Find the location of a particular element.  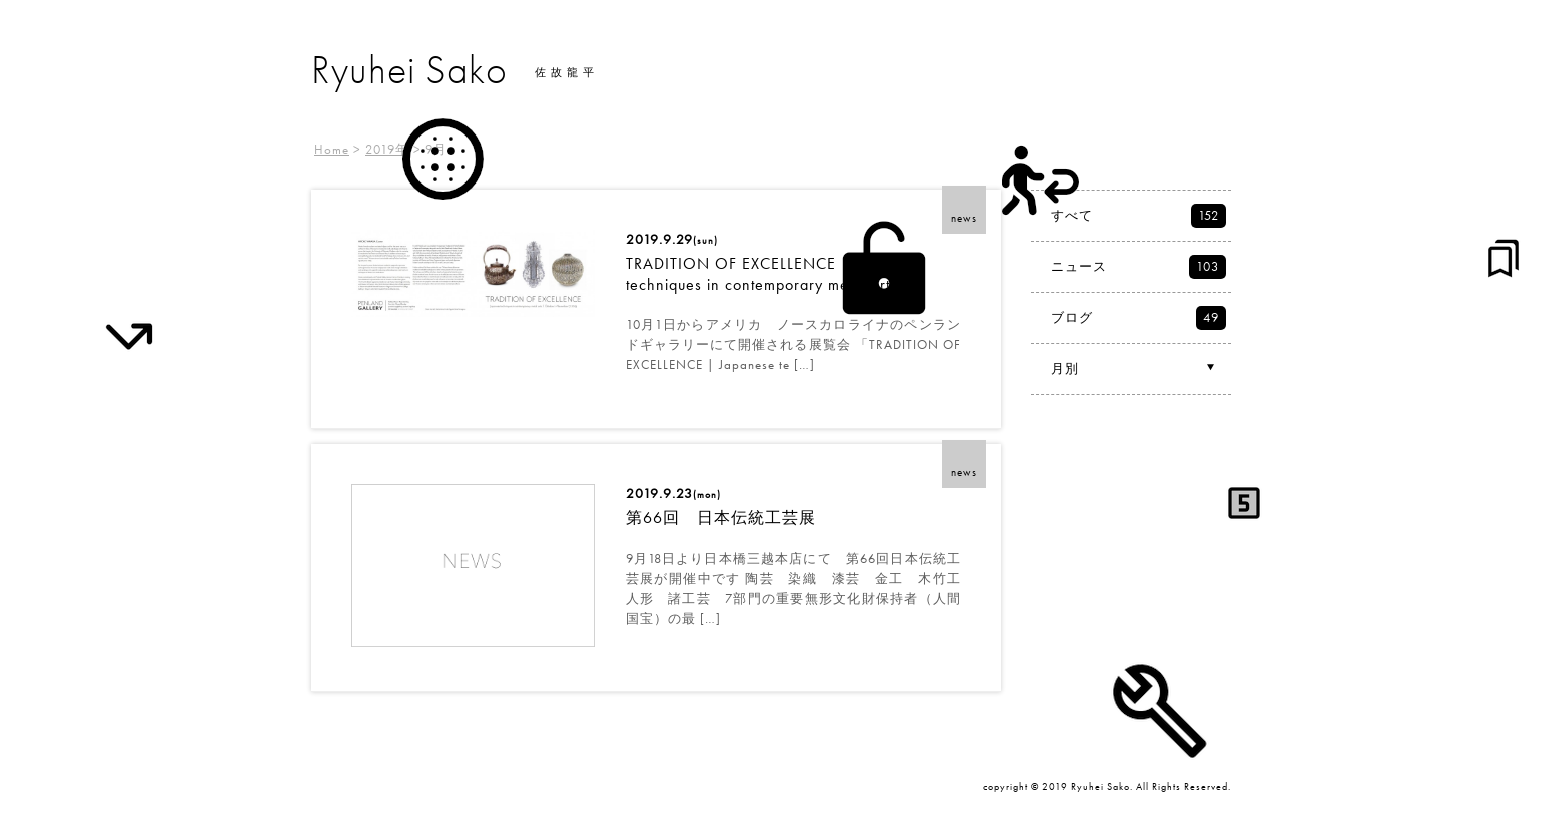

access settings or configuration options is located at coordinates (1160, 711).